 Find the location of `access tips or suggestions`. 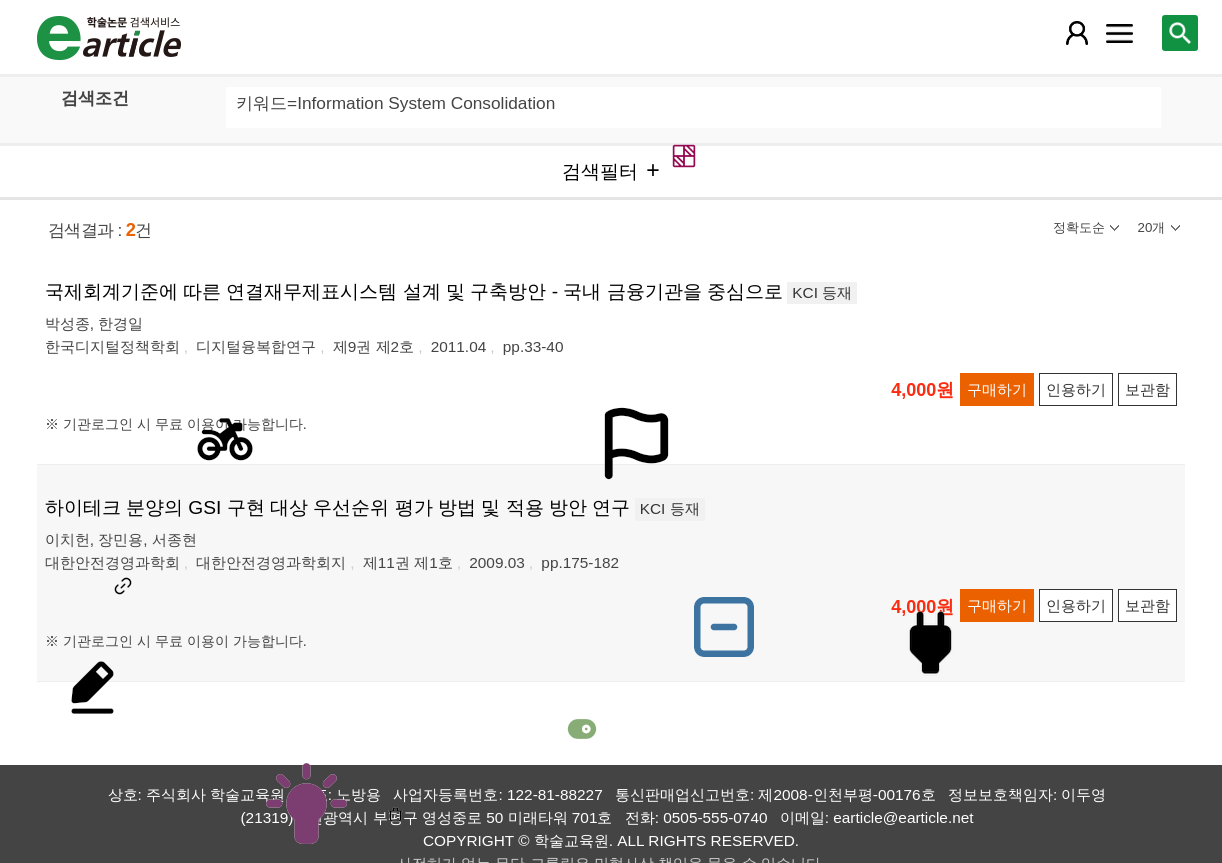

access tips or suggestions is located at coordinates (306, 803).